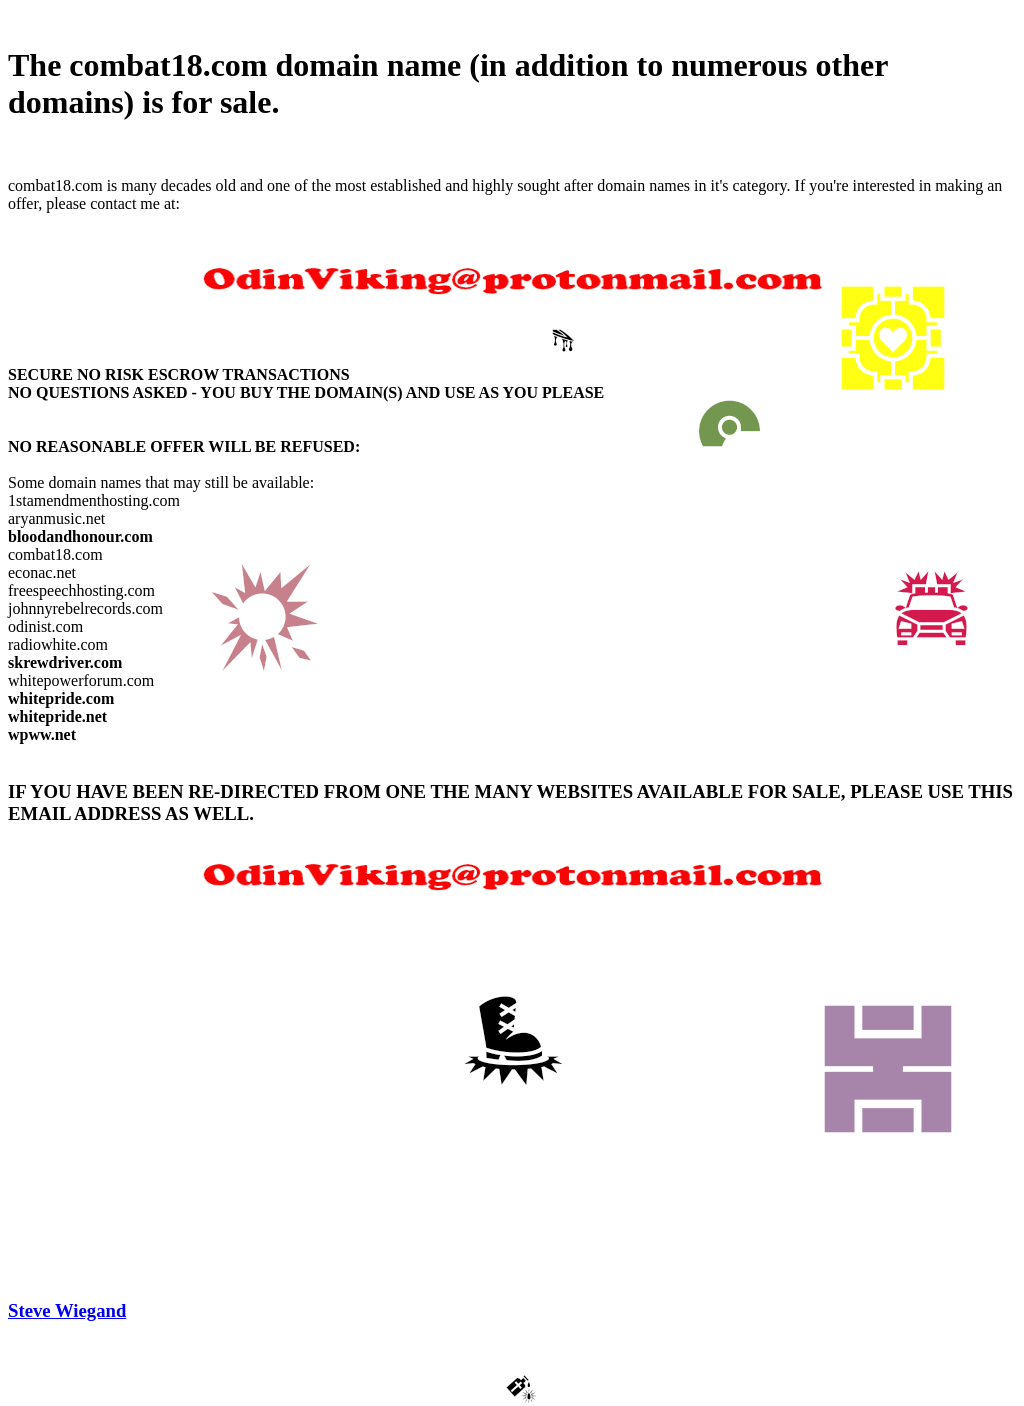  Describe the element at coordinates (729, 423) in the screenshot. I see `access player armor or equipment settings` at that location.